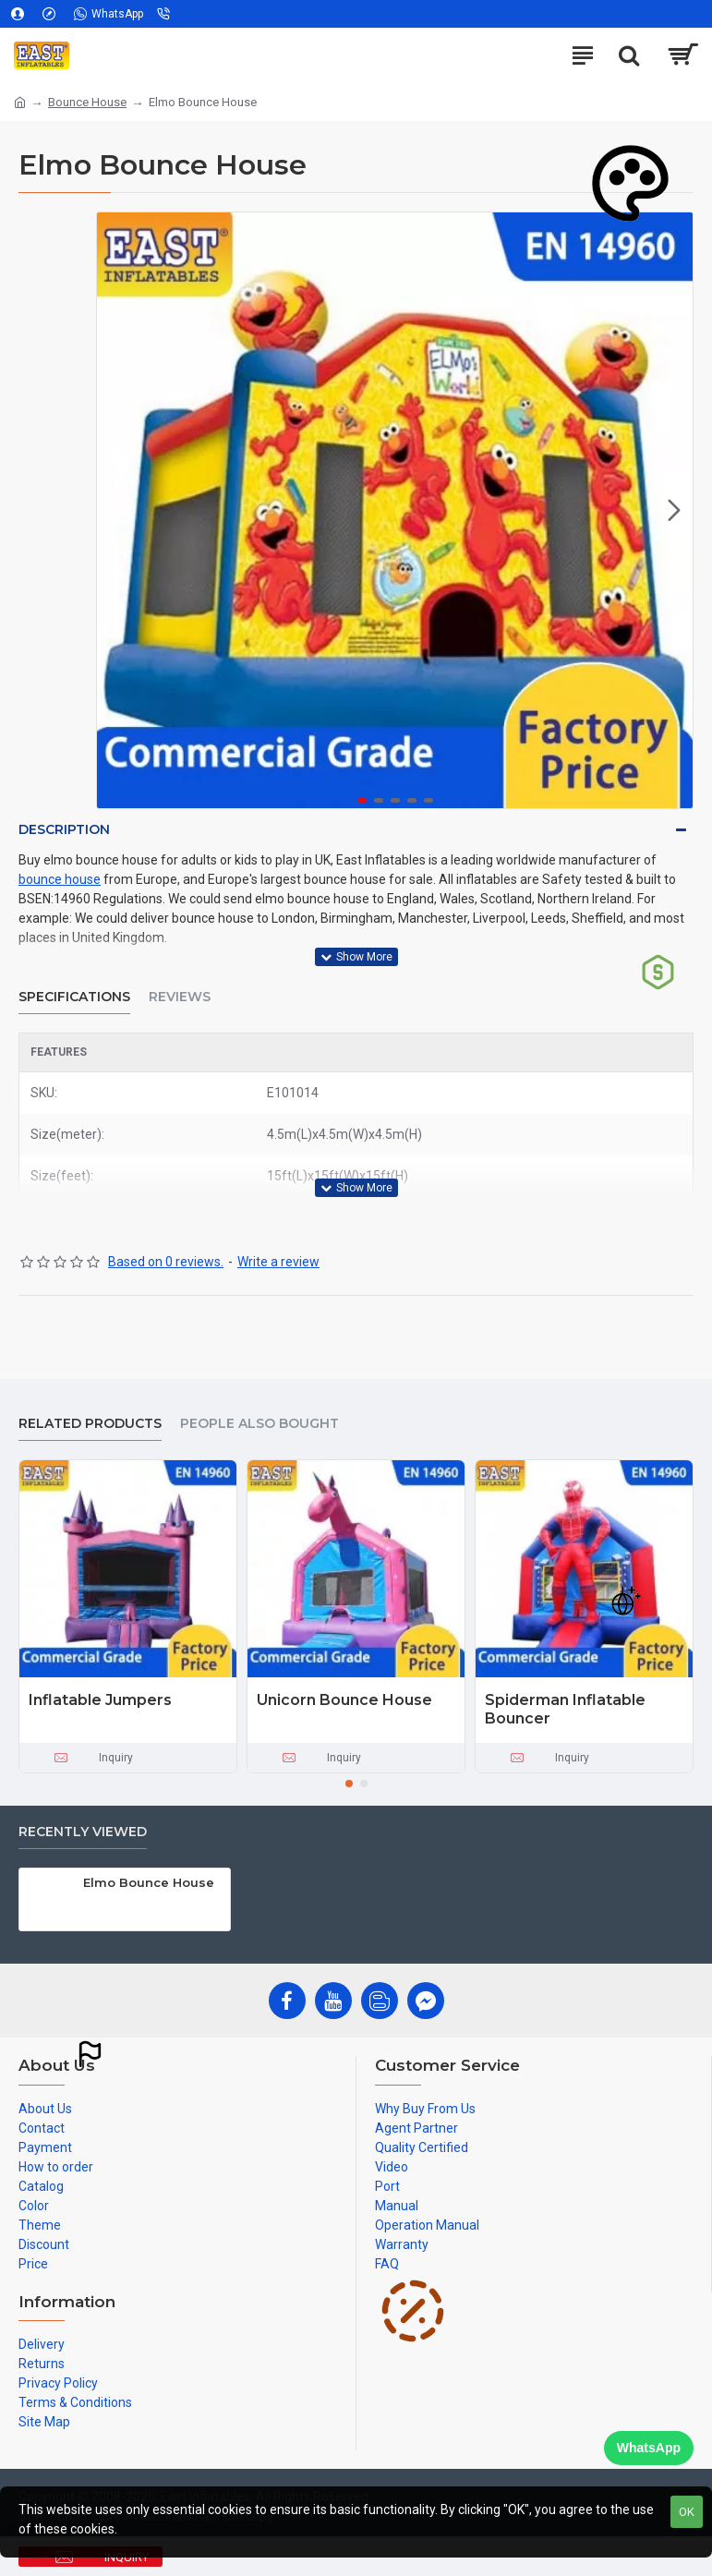 This screenshot has height=2576, width=712. I want to click on access party or event mode, so click(624, 1601).